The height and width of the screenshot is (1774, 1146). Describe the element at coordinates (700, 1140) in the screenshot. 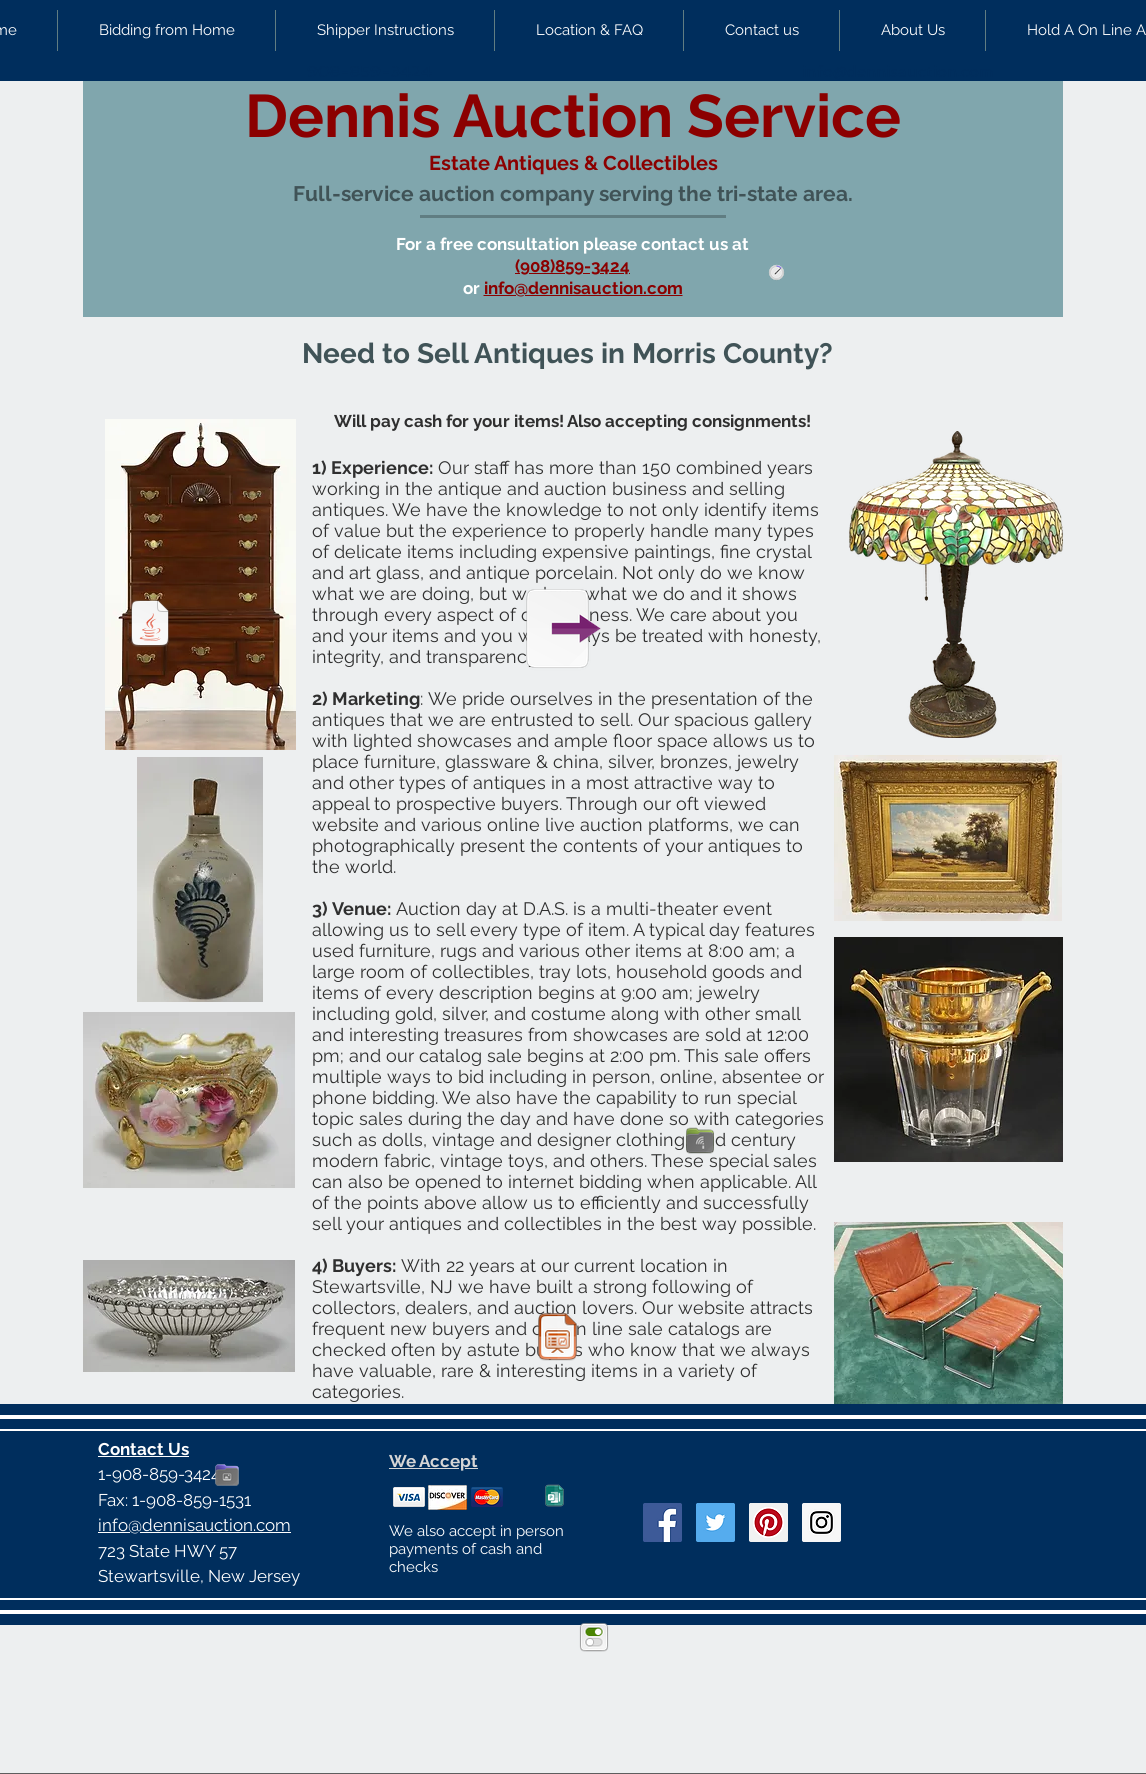

I see `open insync cloud sync folder` at that location.